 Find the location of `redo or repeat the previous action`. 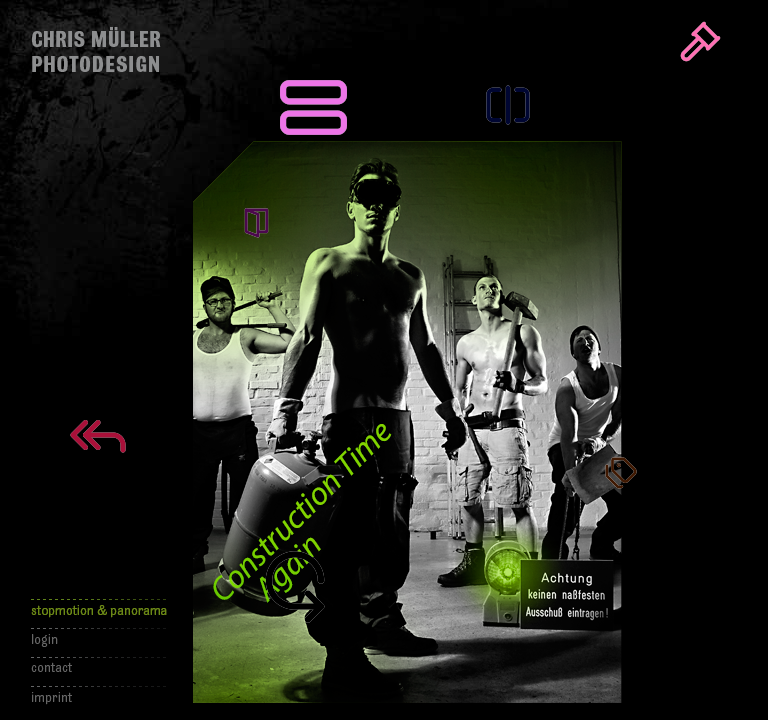

redo or repeat the previous action is located at coordinates (295, 587).